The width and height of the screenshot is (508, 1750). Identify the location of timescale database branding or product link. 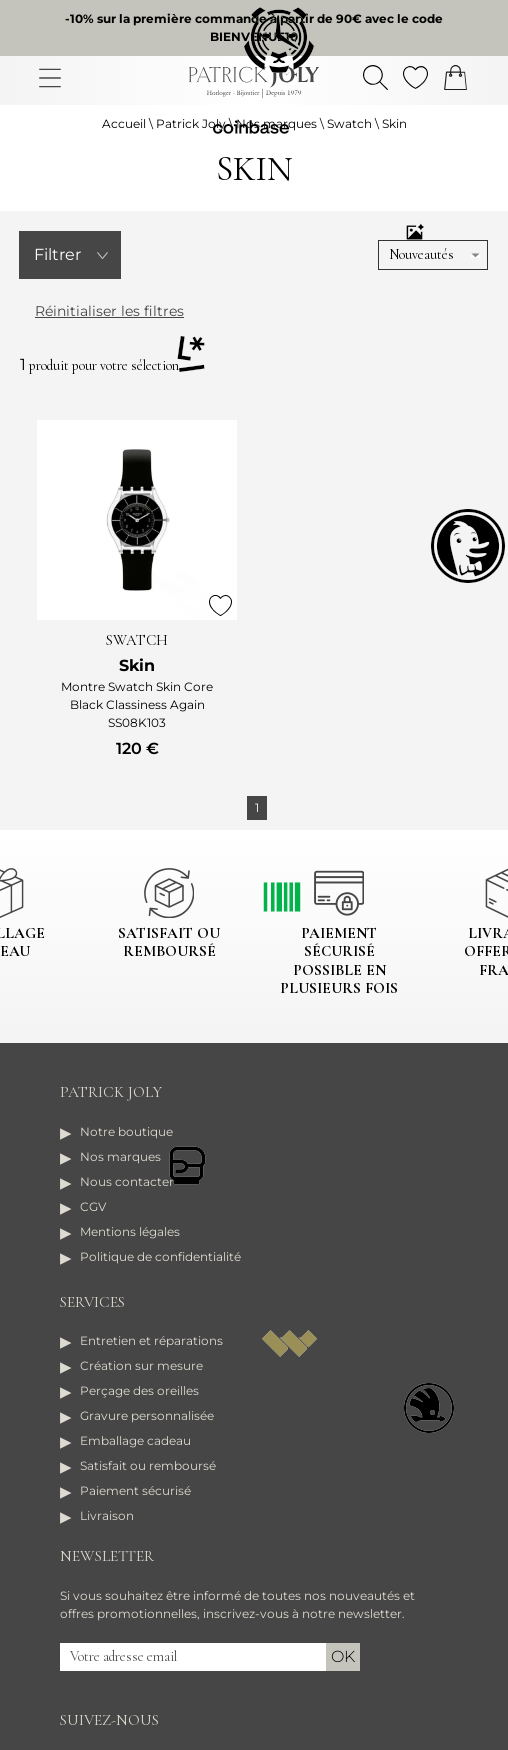
(279, 40).